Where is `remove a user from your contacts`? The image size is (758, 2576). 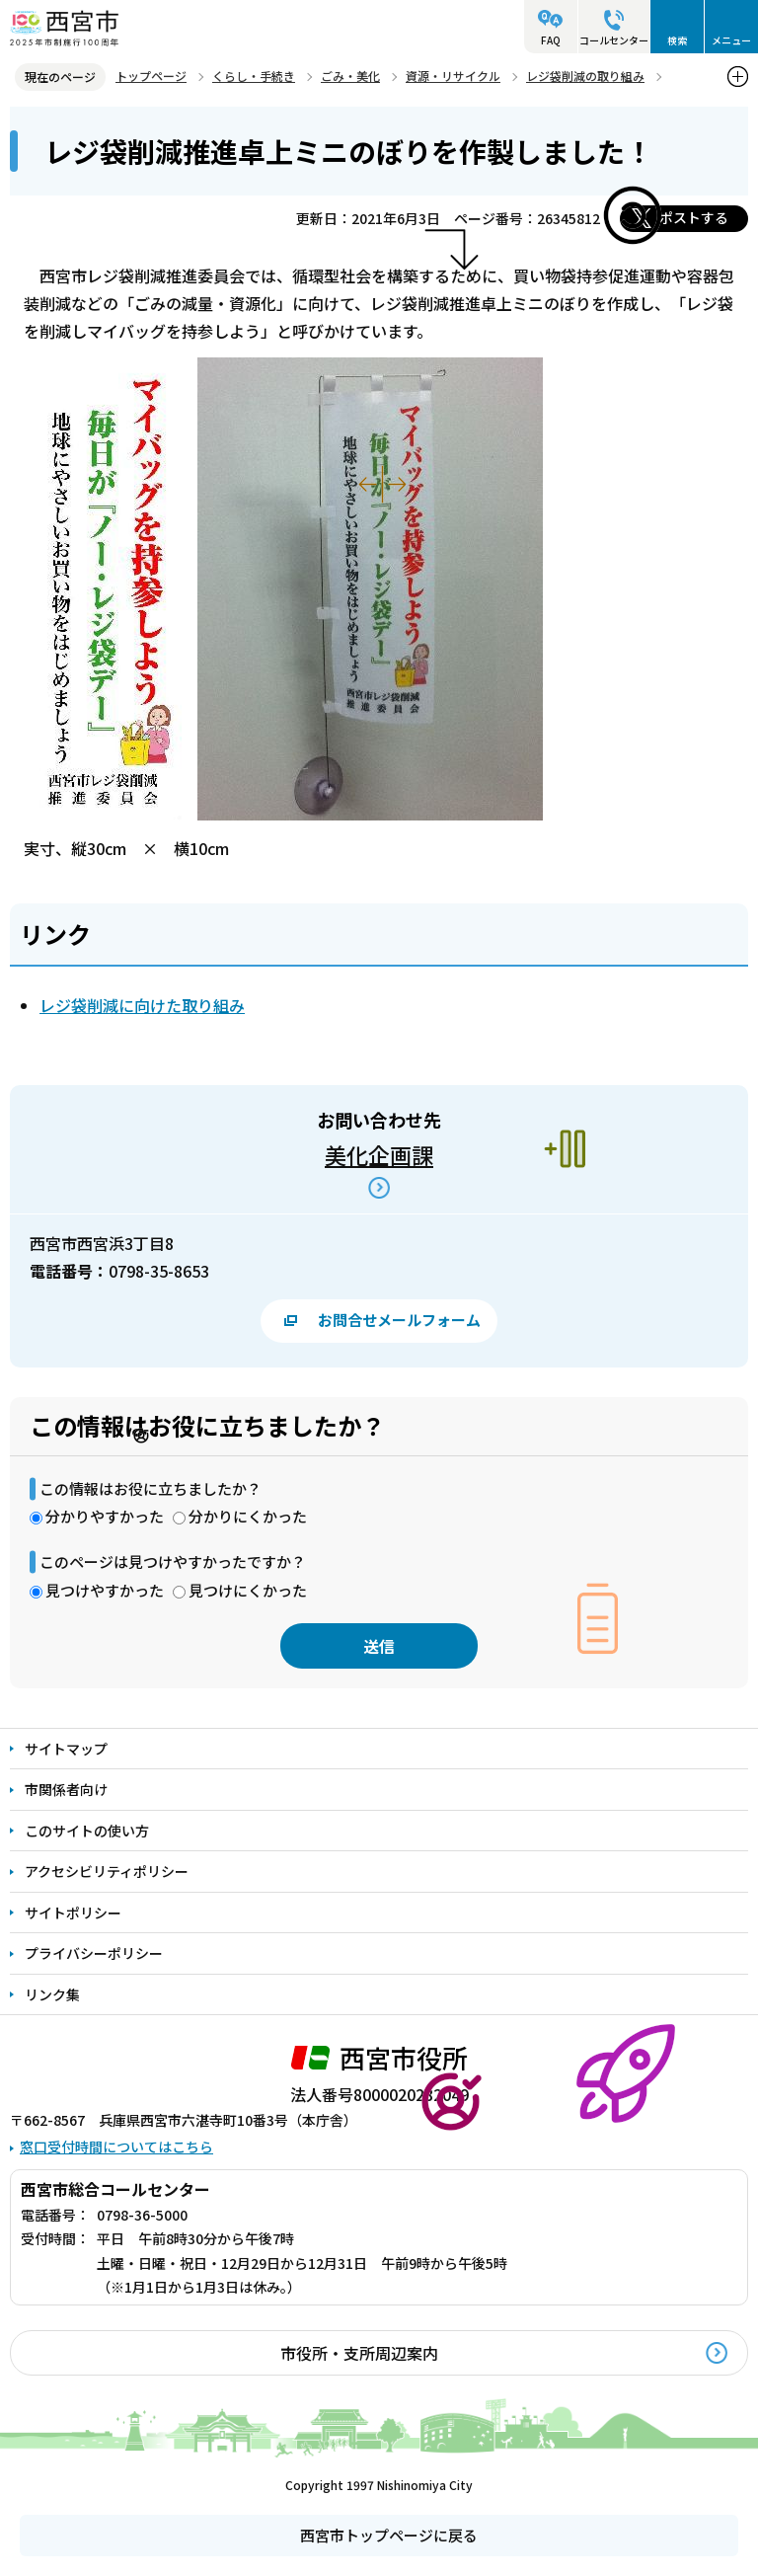 remove a user from your contacts is located at coordinates (141, 1436).